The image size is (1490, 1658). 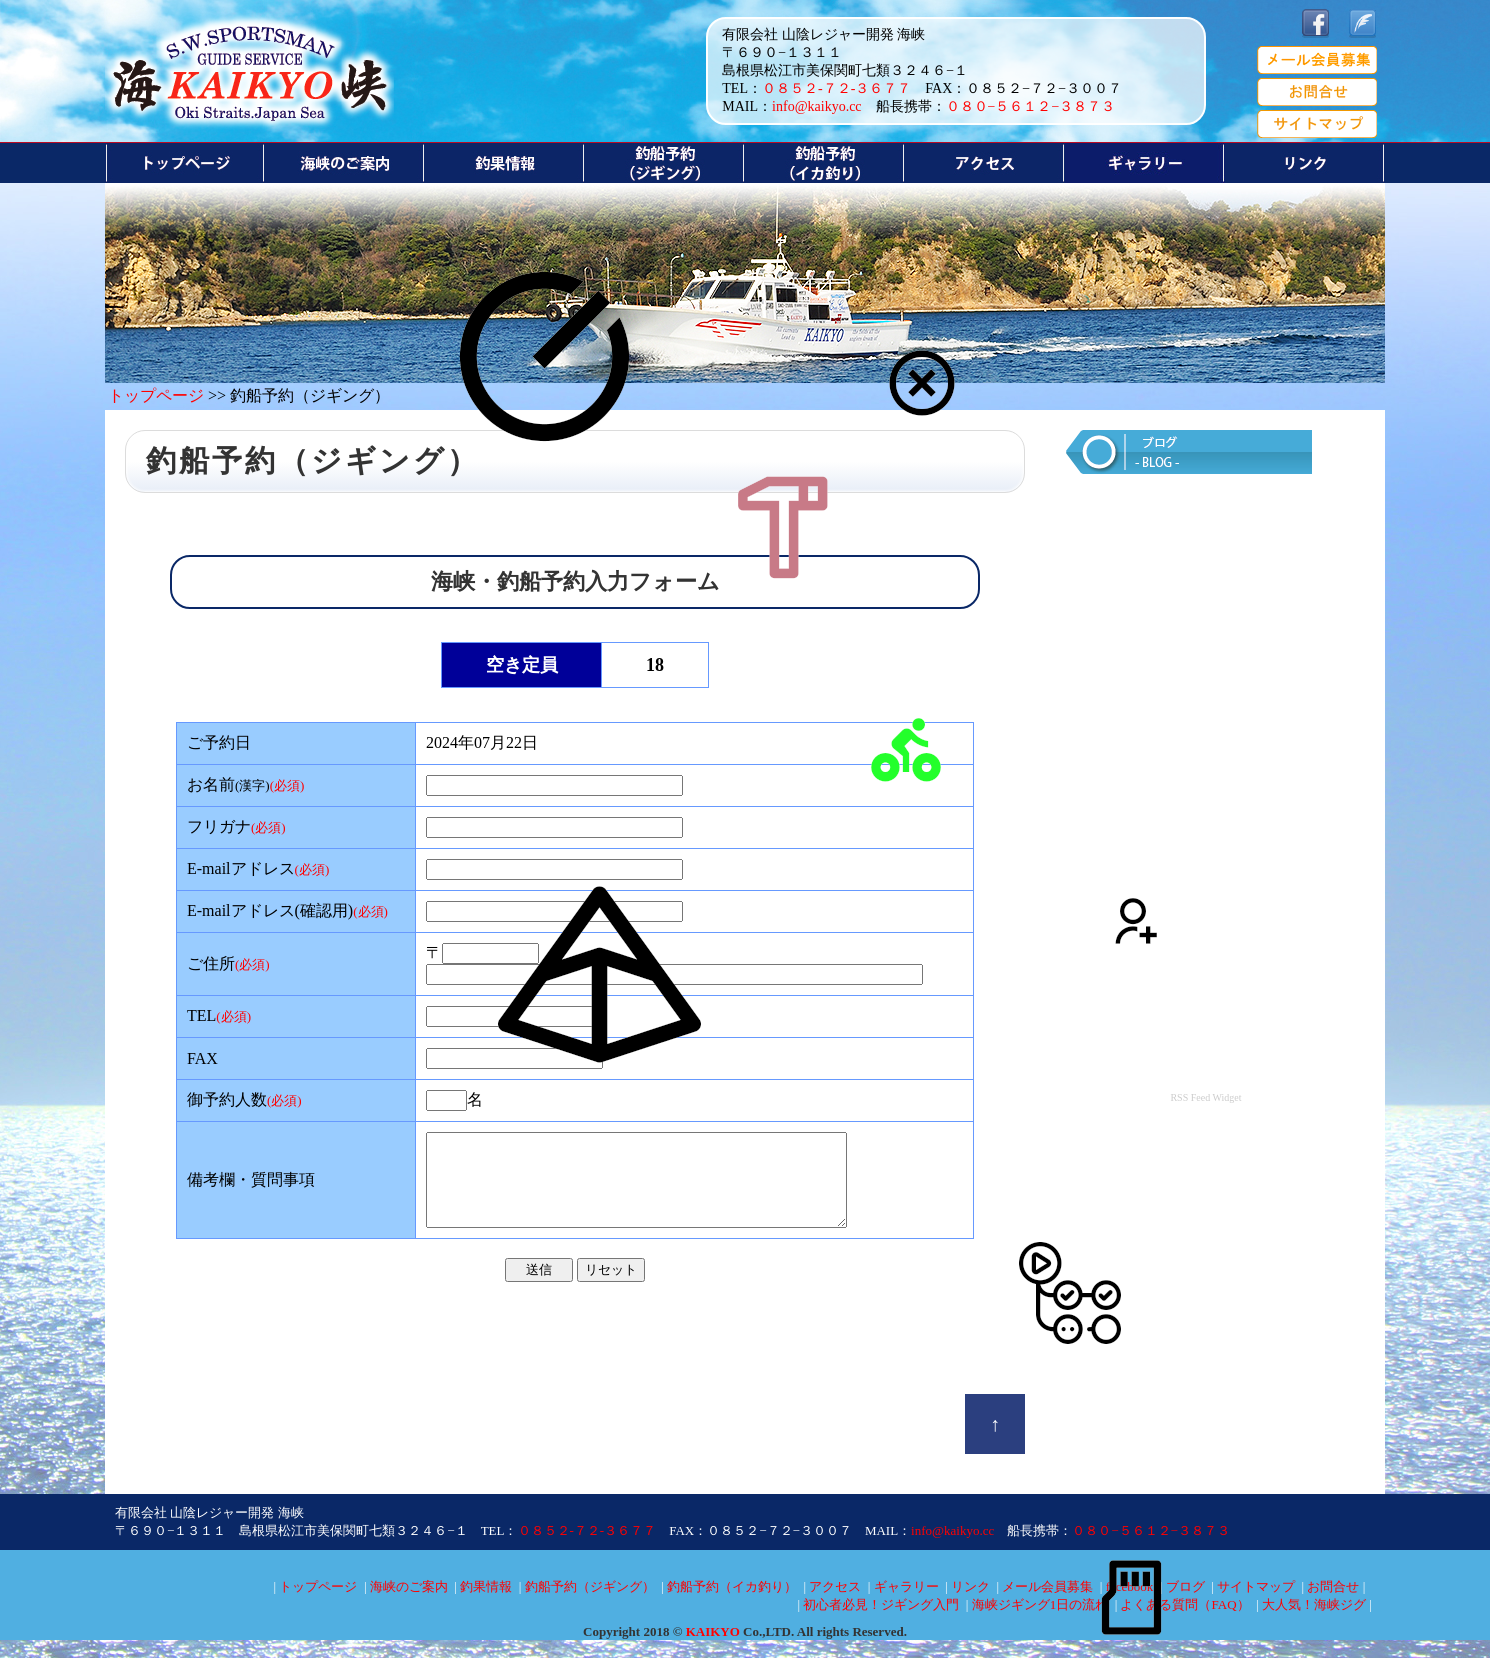 I want to click on access mini sd card storage, so click(x=1131, y=1597).